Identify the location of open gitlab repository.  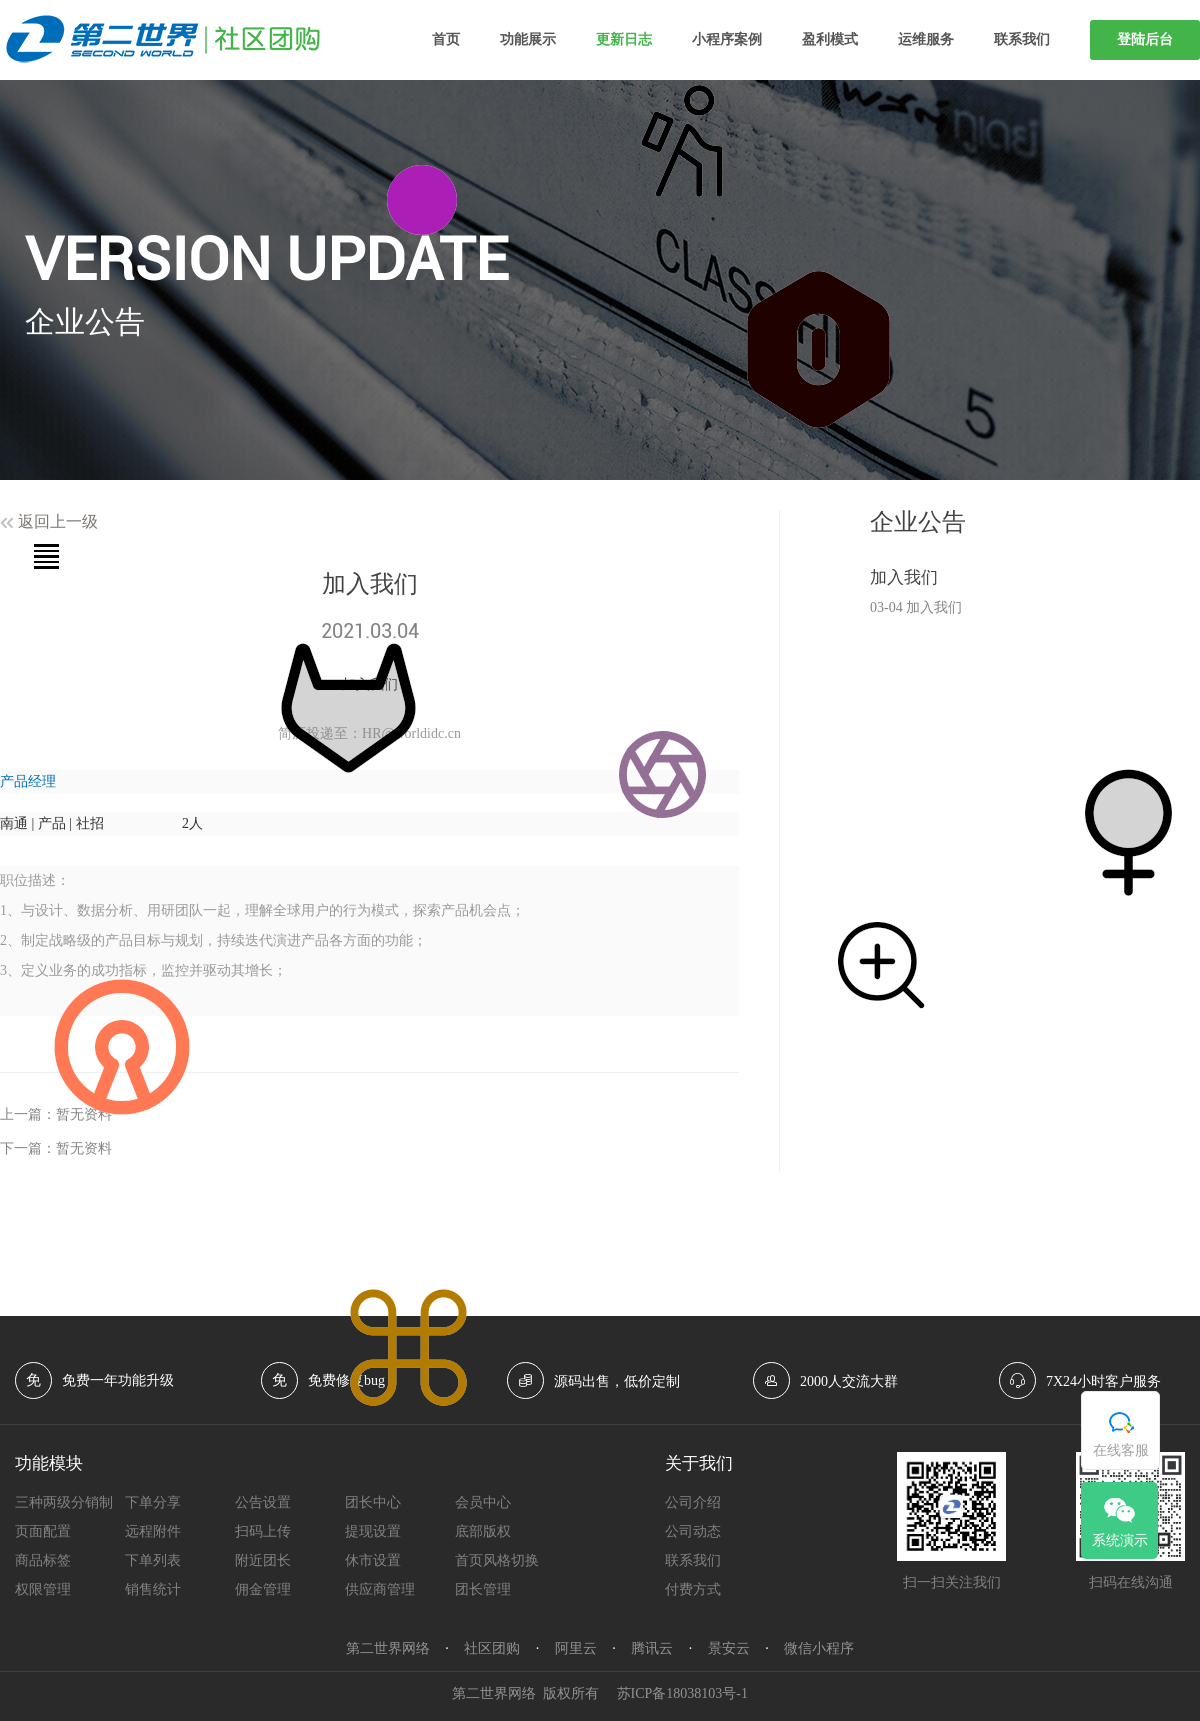
(348, 705).